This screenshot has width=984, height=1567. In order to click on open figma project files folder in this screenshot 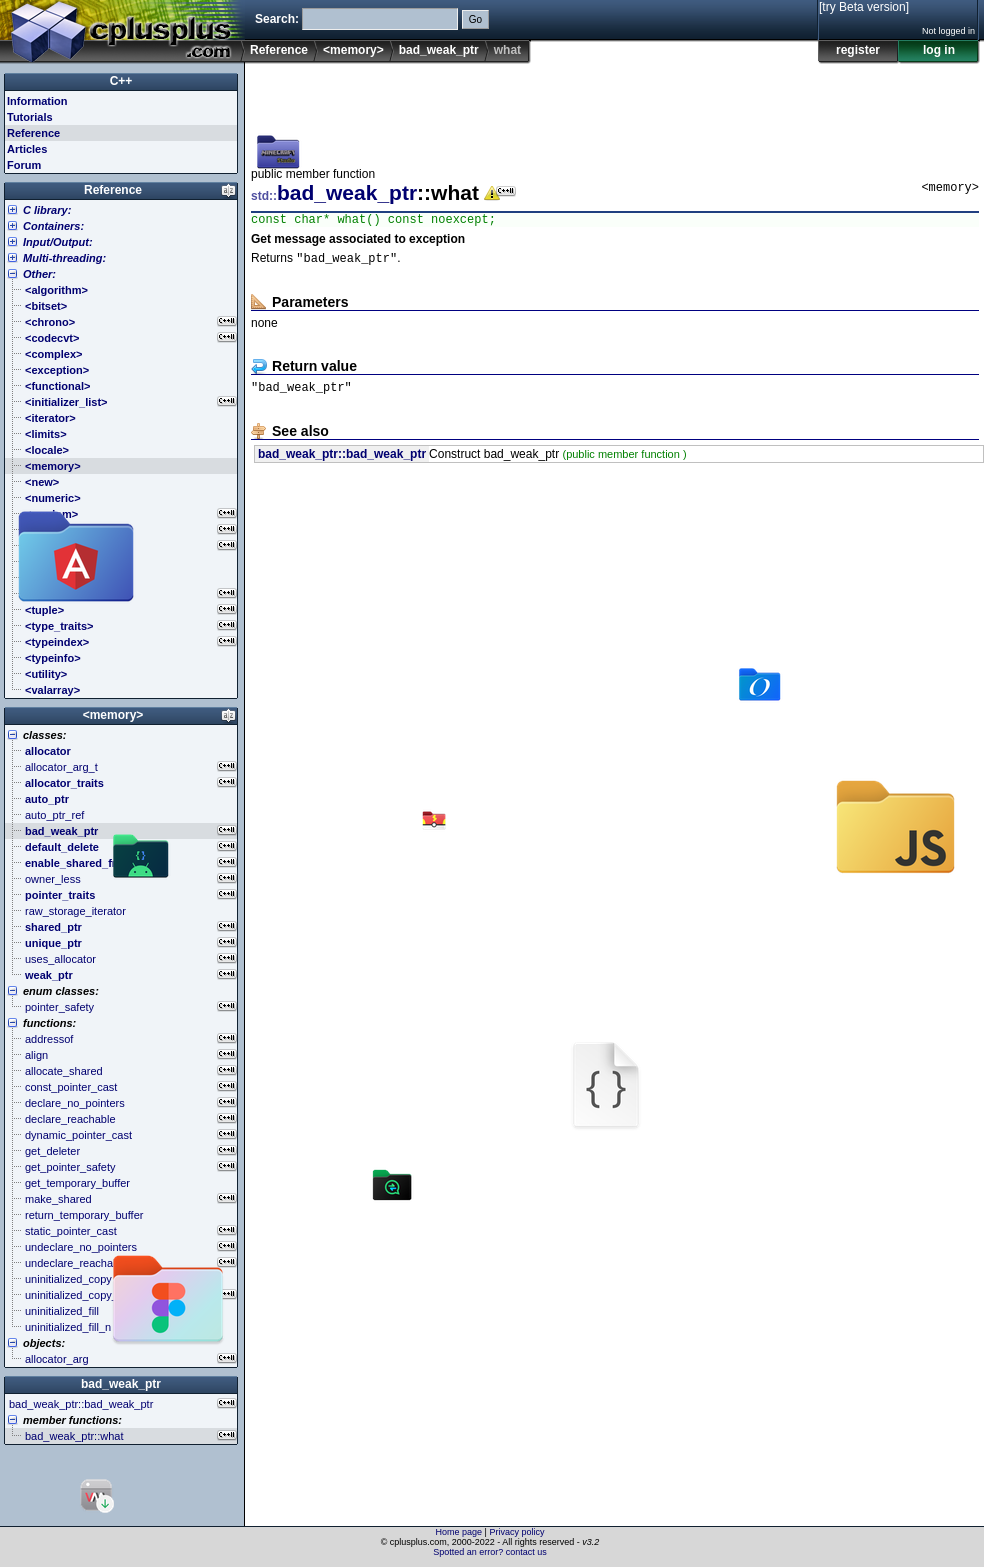, I will do `click(167, 1301)`.